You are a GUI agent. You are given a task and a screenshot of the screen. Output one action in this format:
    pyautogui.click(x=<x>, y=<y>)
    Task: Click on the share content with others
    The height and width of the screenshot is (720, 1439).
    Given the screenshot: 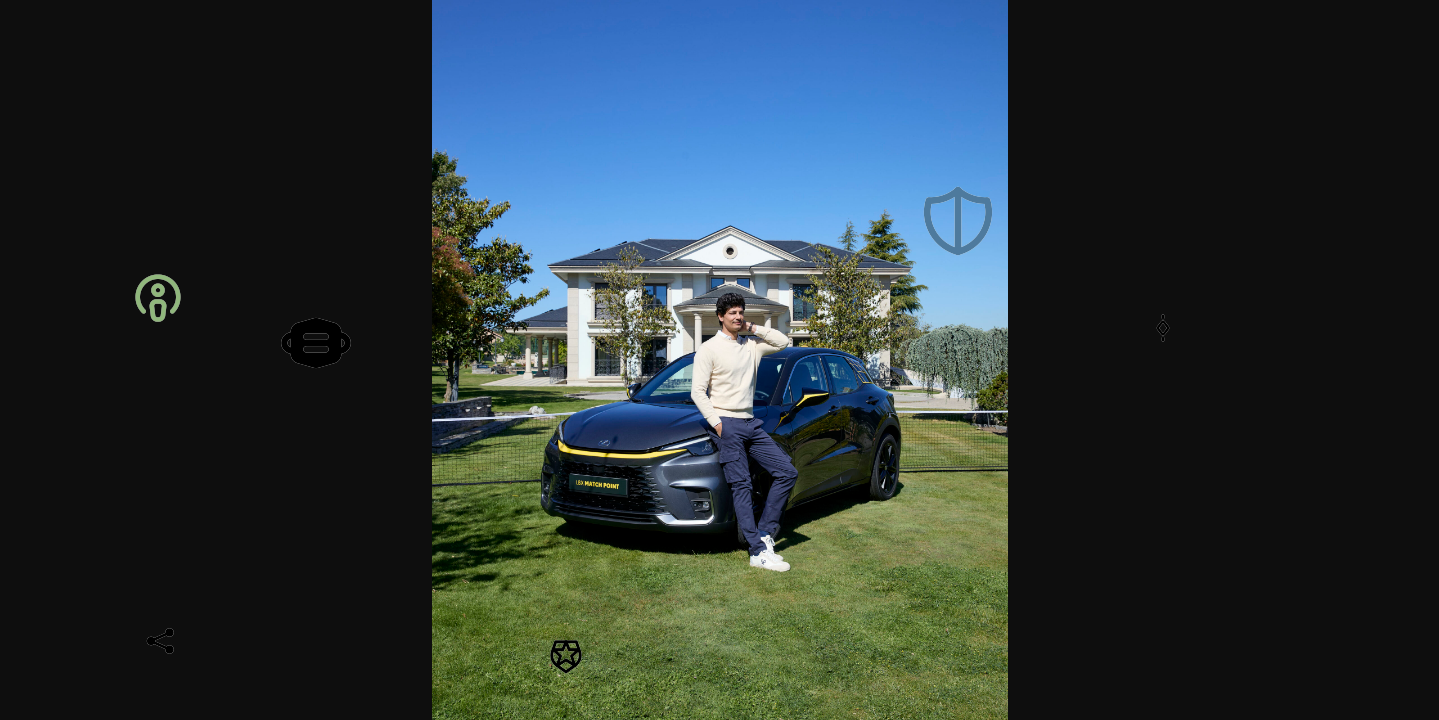 What is the action you would take?
    pyautogui.click(x=161, y=641)
    